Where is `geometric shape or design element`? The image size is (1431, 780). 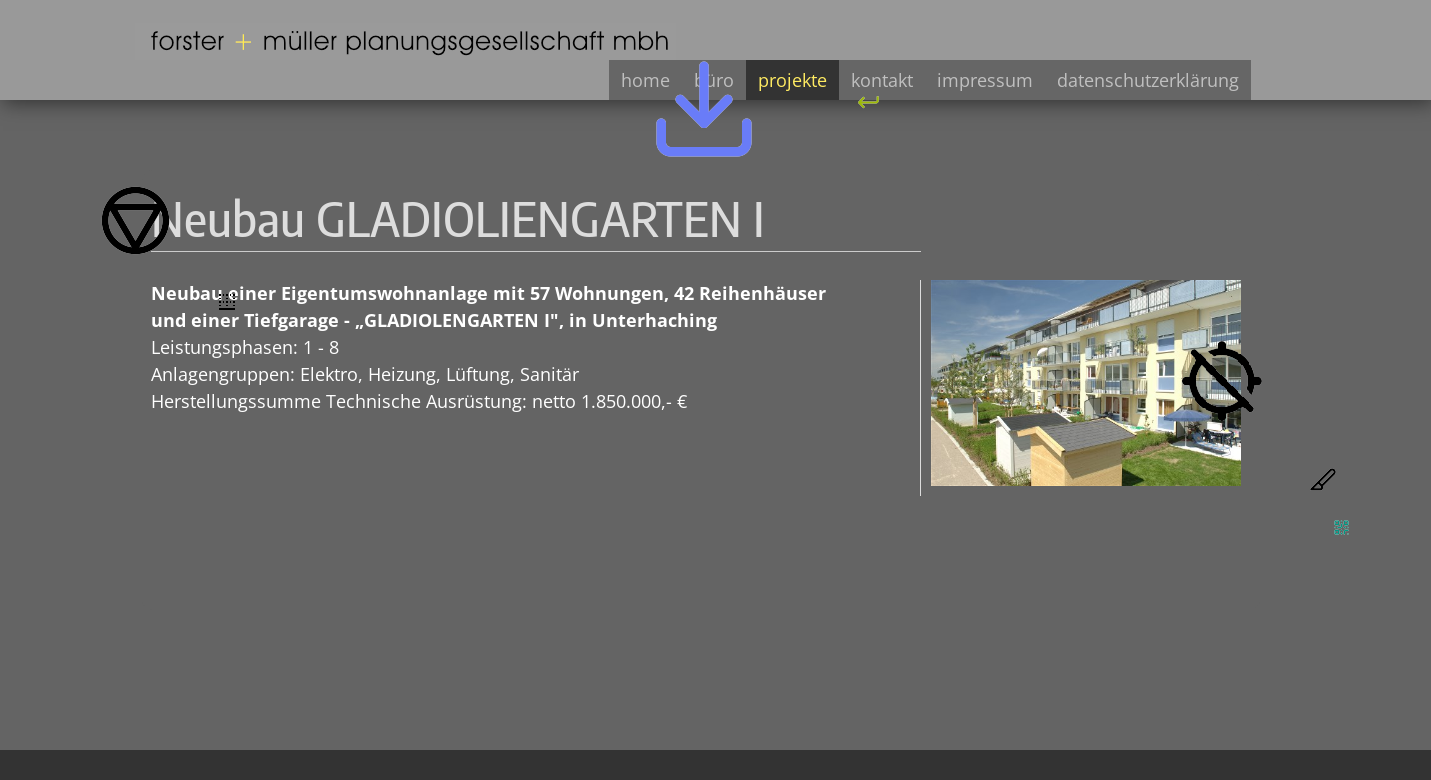 geometric shape or design element is located at coordinates (135, 220).